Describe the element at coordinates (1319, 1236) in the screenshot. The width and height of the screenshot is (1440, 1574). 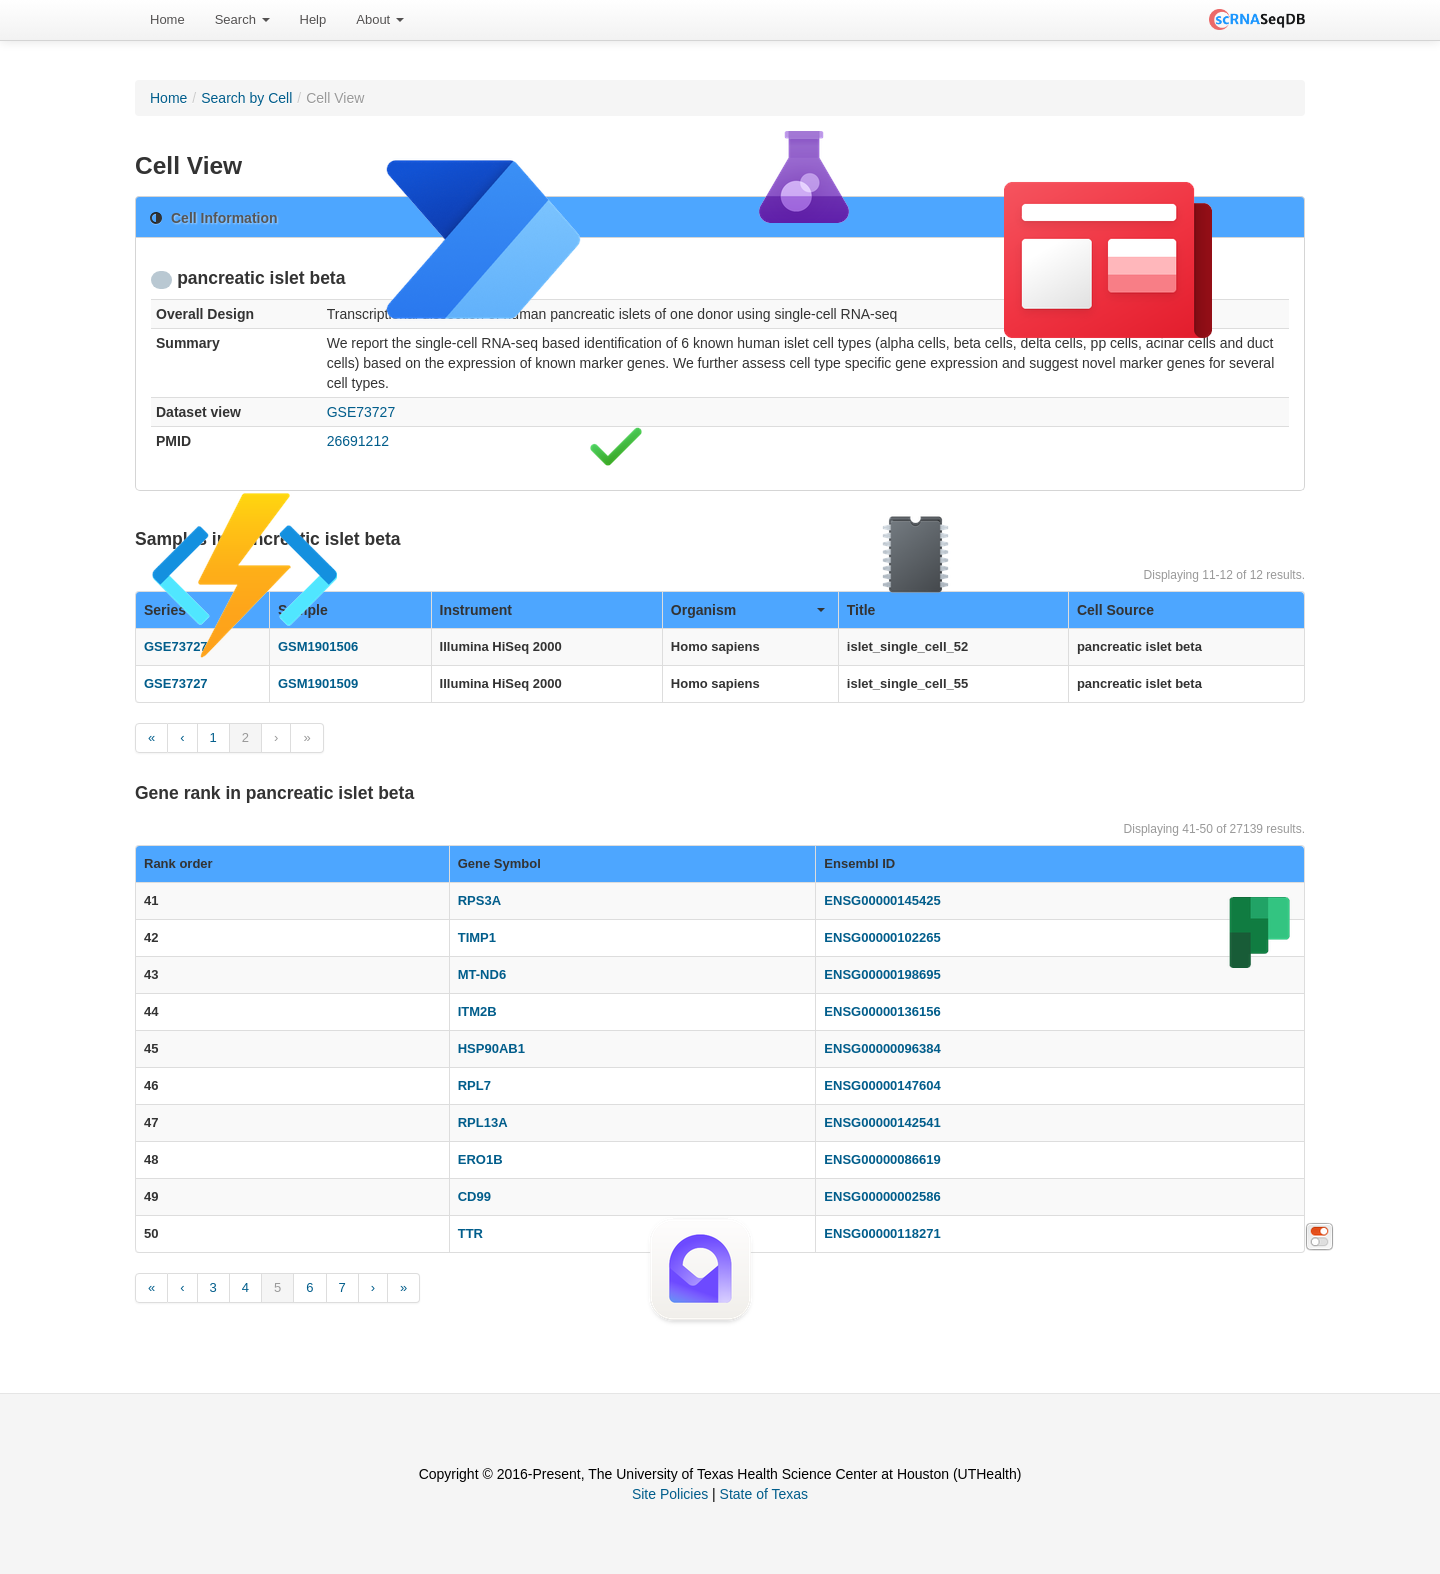
I see `open unity tweak tool settings` at that location.